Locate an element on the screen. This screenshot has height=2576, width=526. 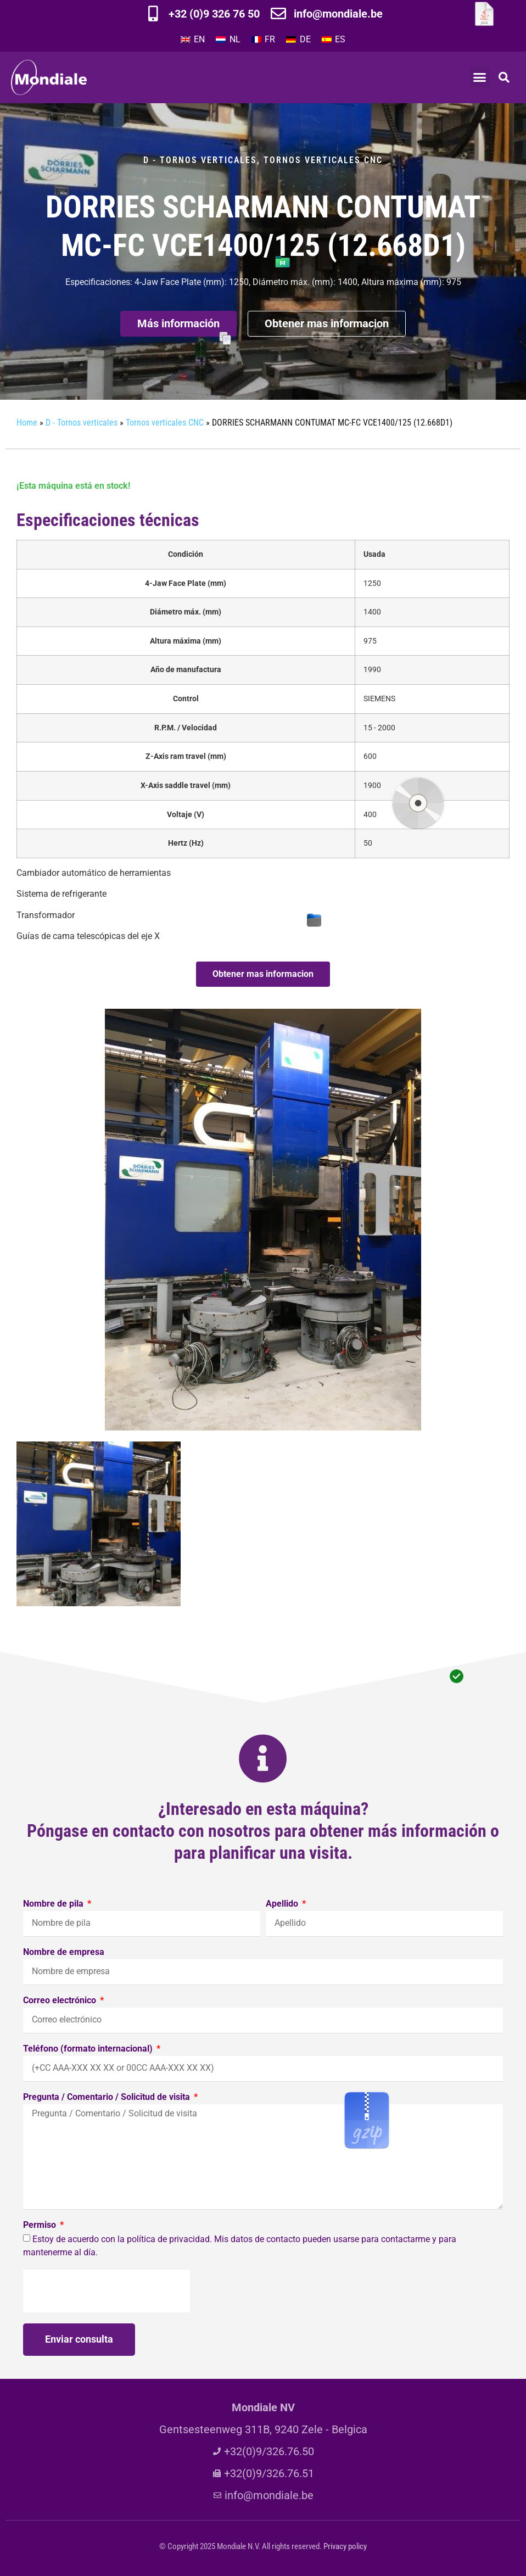
drop files here to move them into this folder is located at coordinates (314, 920).